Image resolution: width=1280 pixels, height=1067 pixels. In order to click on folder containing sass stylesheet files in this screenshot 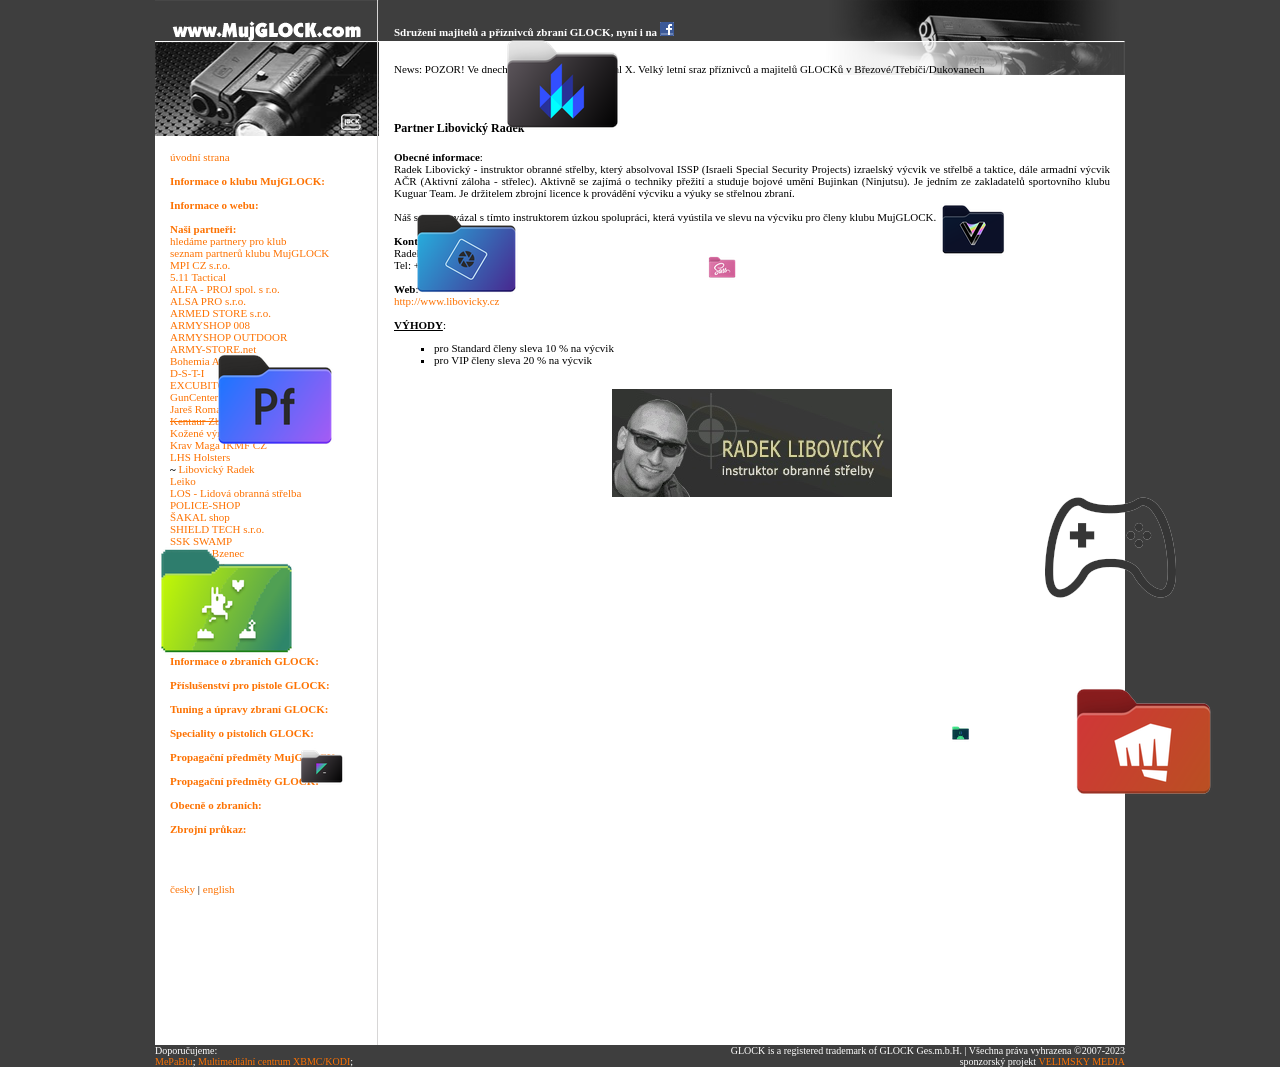, I will do `click(722, 268)`.